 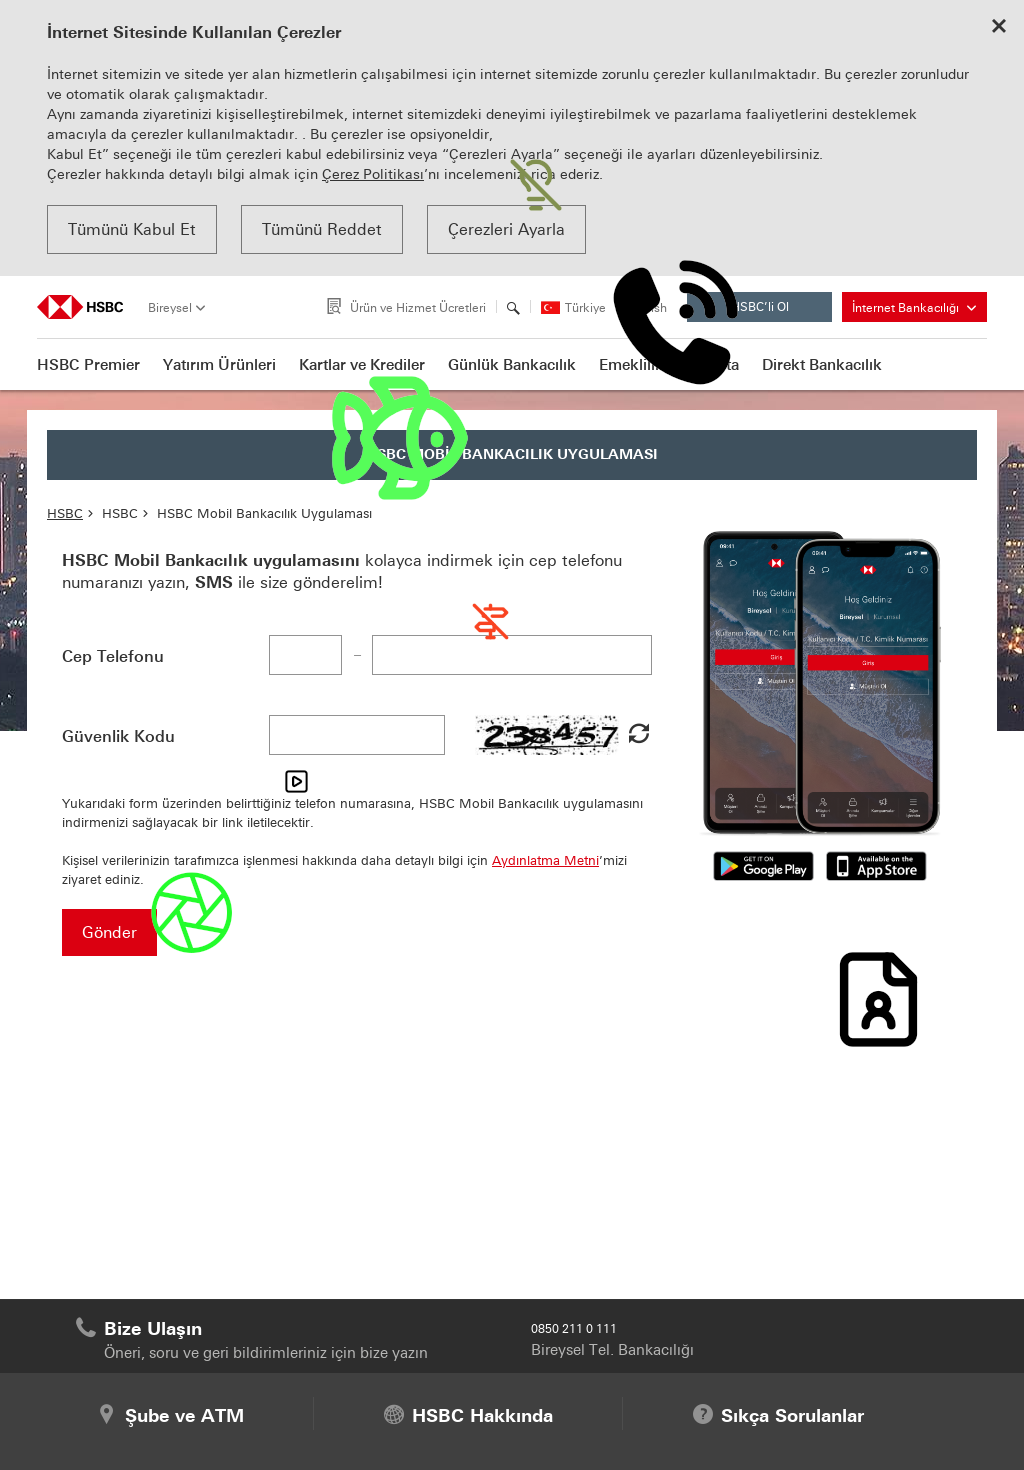 What do you see at coordinates (400, 438) in the screenshot?
I see `access aquarium or fish-related features` at bounding box center [400, 438].